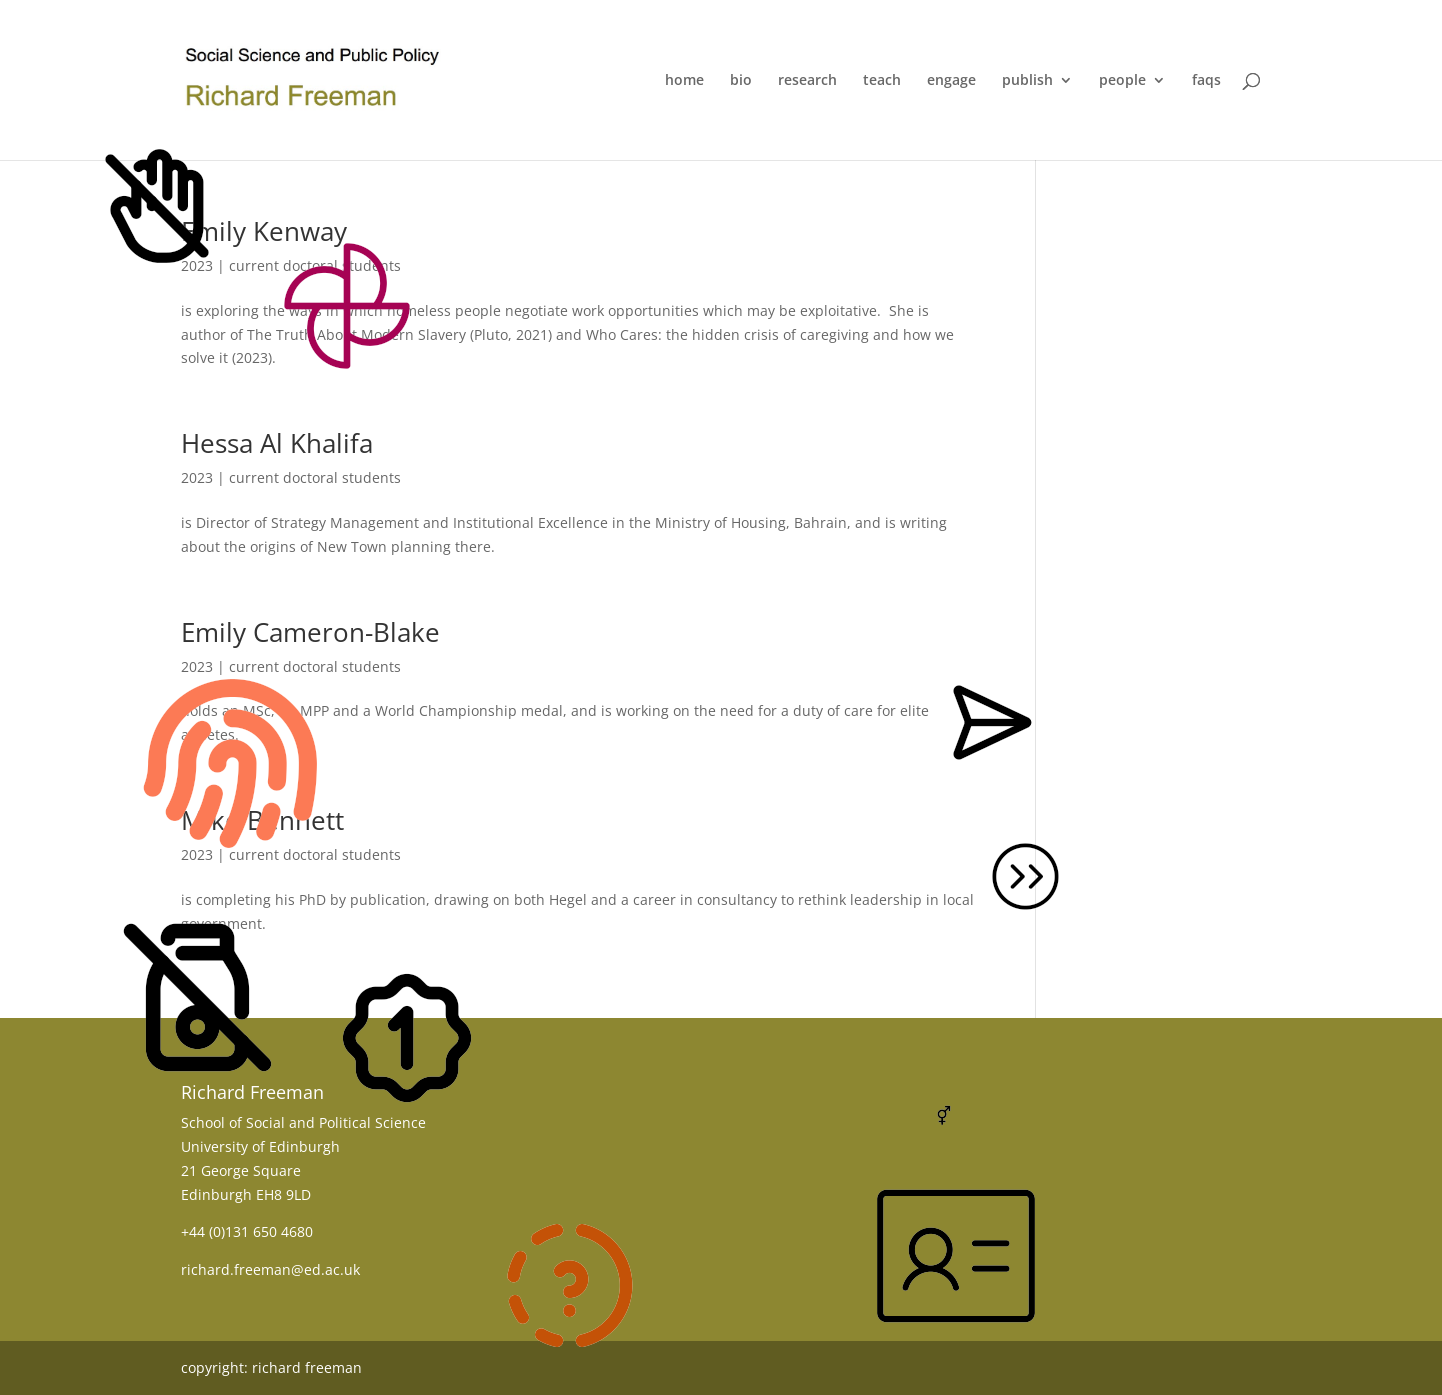  Describe the element at coordinates (347, 306) in the screenshot. I see `open google photos app` at that location.